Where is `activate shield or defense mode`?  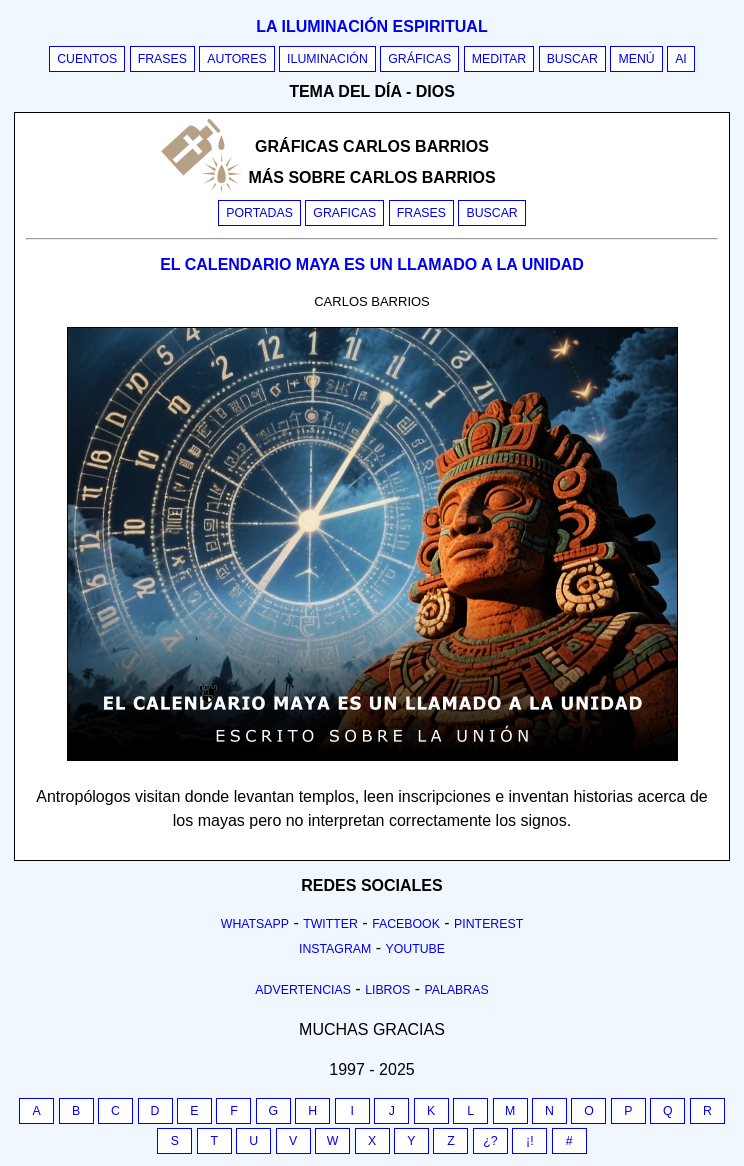
activate shield or defense mode is located at coordinates (208, 695).